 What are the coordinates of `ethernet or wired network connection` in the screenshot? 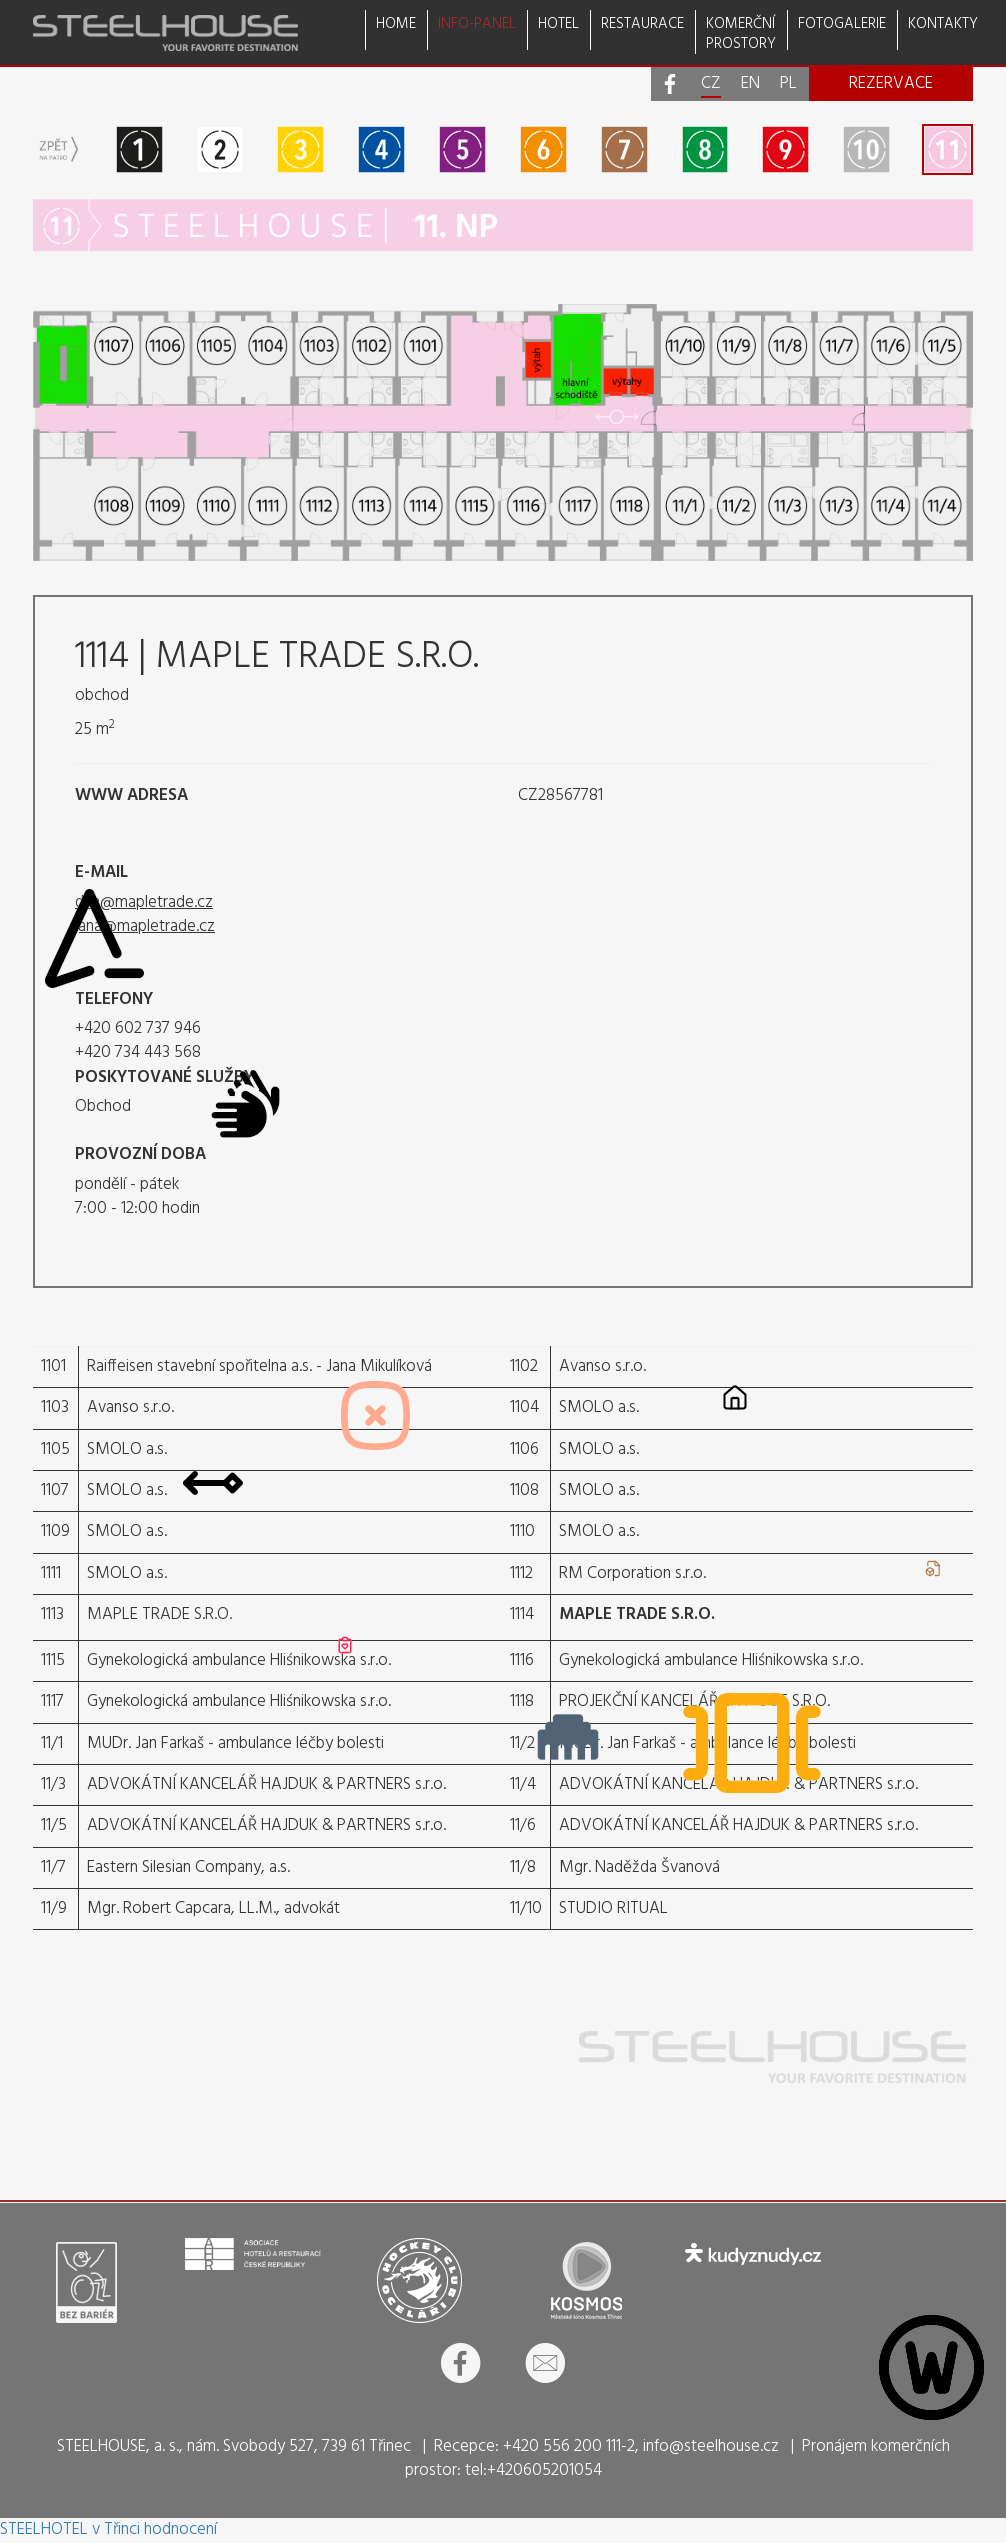 It's located at (568, 1737).